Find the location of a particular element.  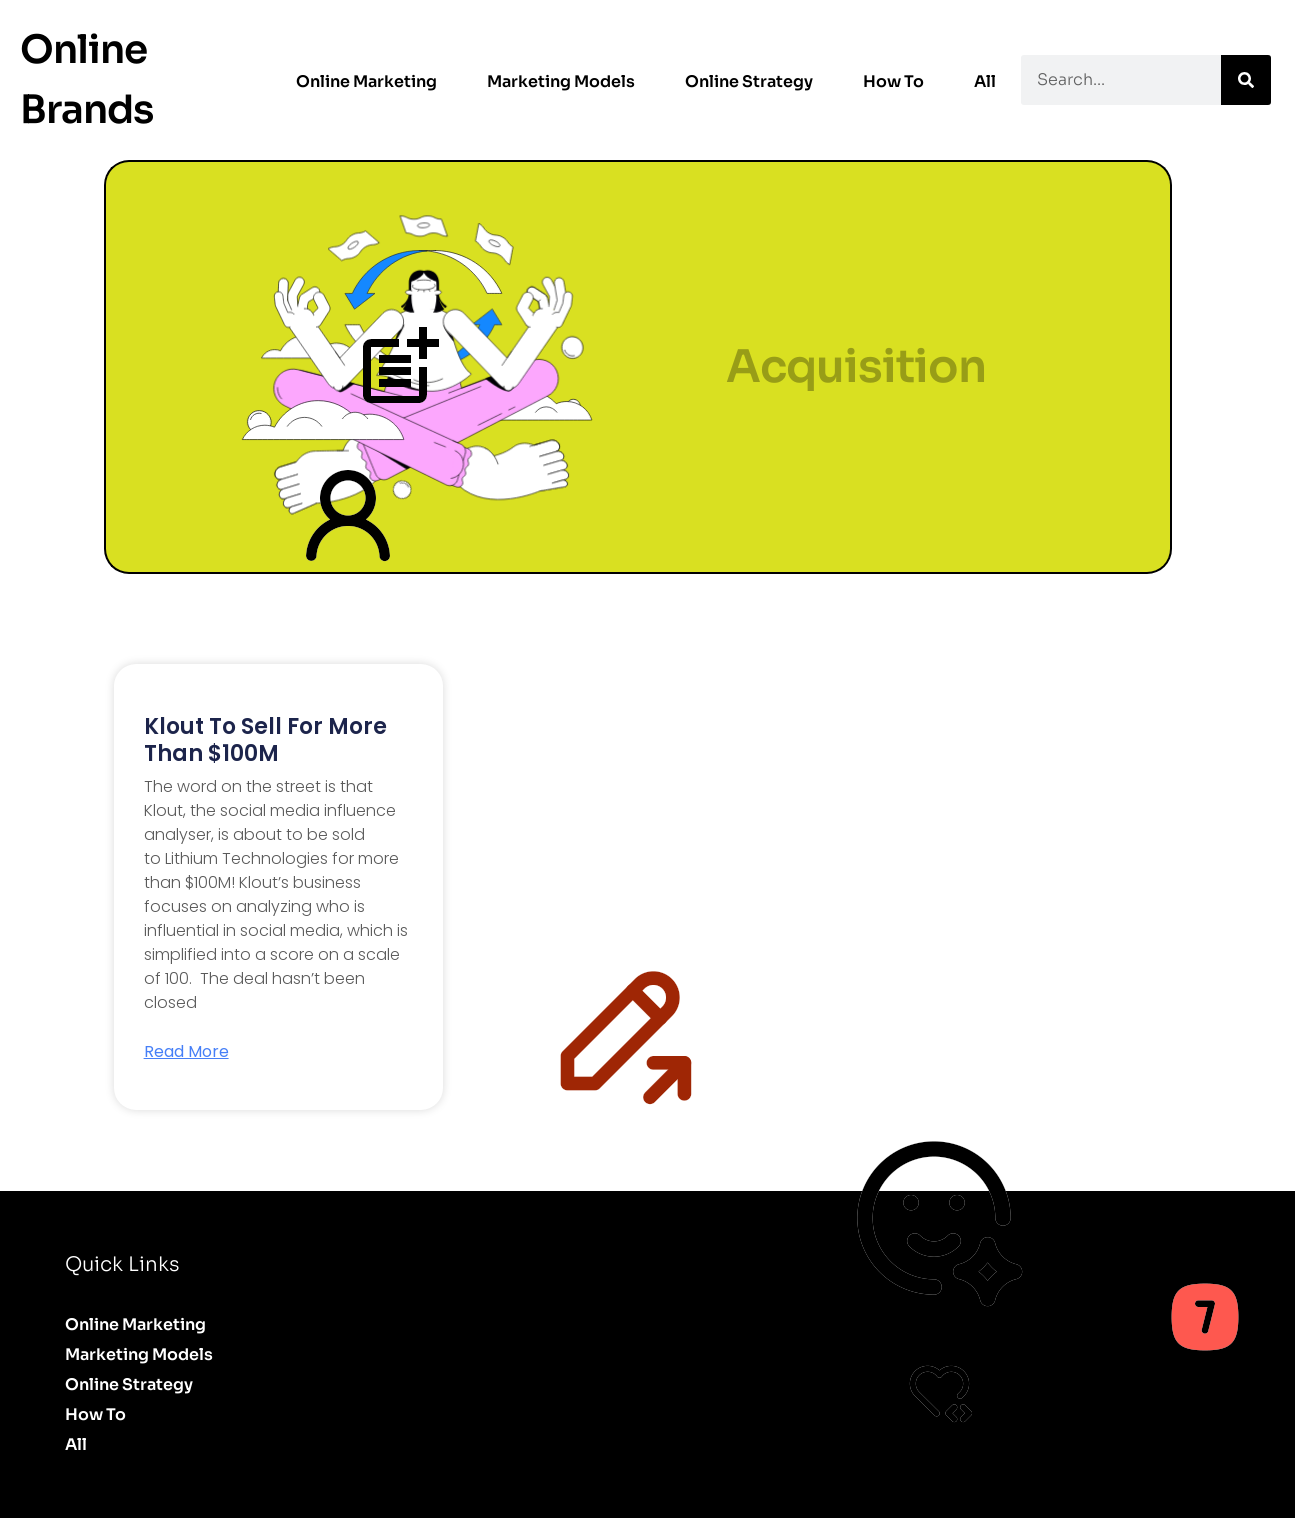

share your edits or annotations is located at coordinates (622, 1028).